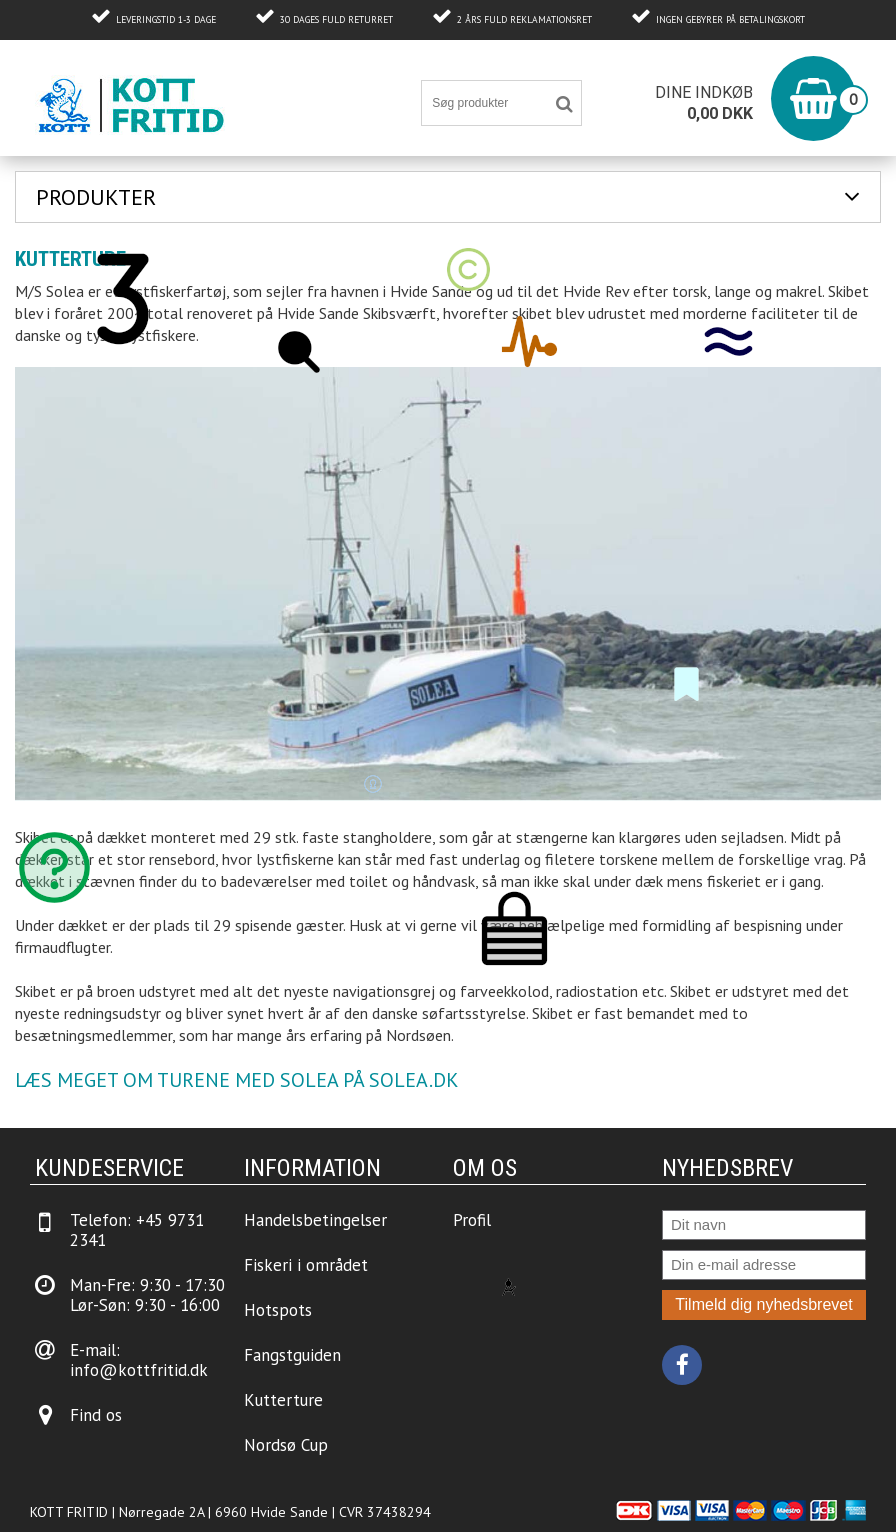 The height and width of the screenshot is (1532, 896). I want to click on save item to bookmarks, so click(686, 683).